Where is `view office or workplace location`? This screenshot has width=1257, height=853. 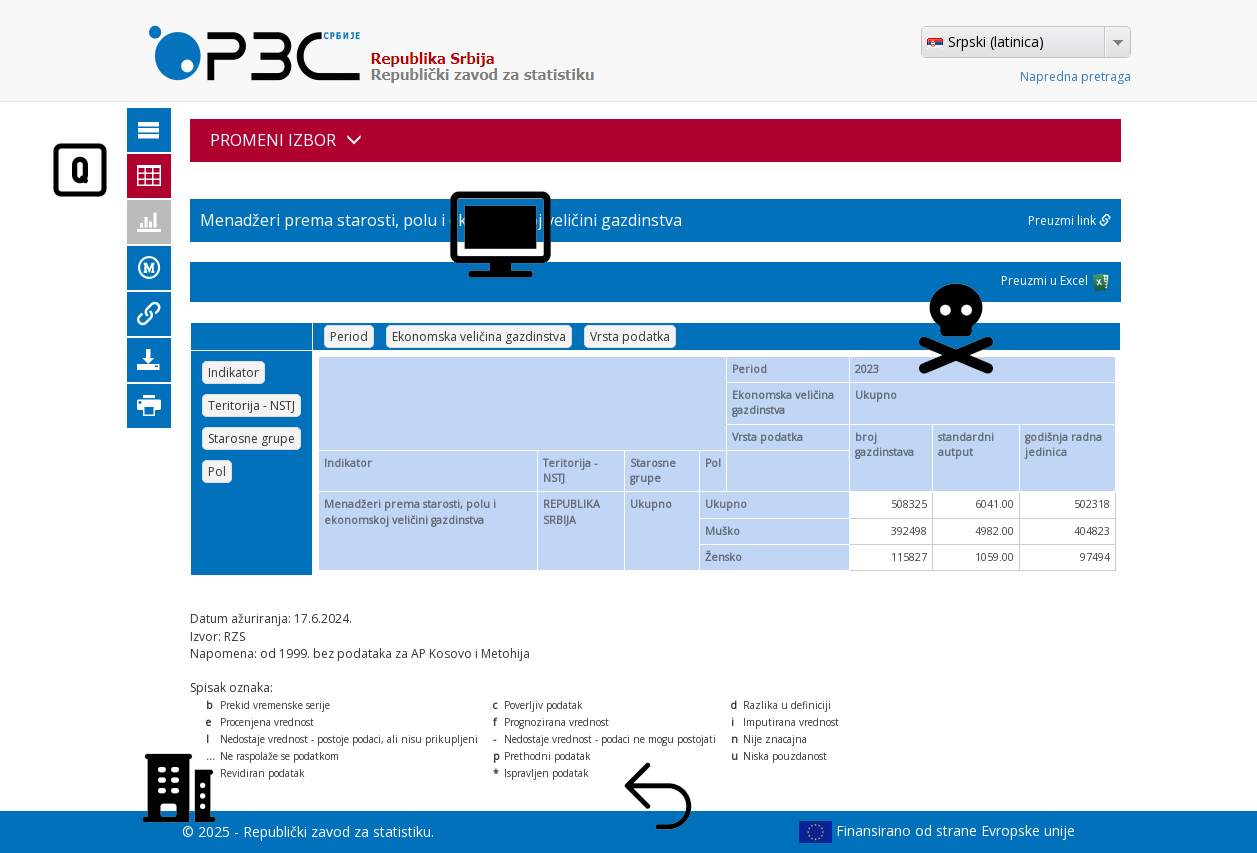 view office or workplace location is located at coordinates (179, 788).